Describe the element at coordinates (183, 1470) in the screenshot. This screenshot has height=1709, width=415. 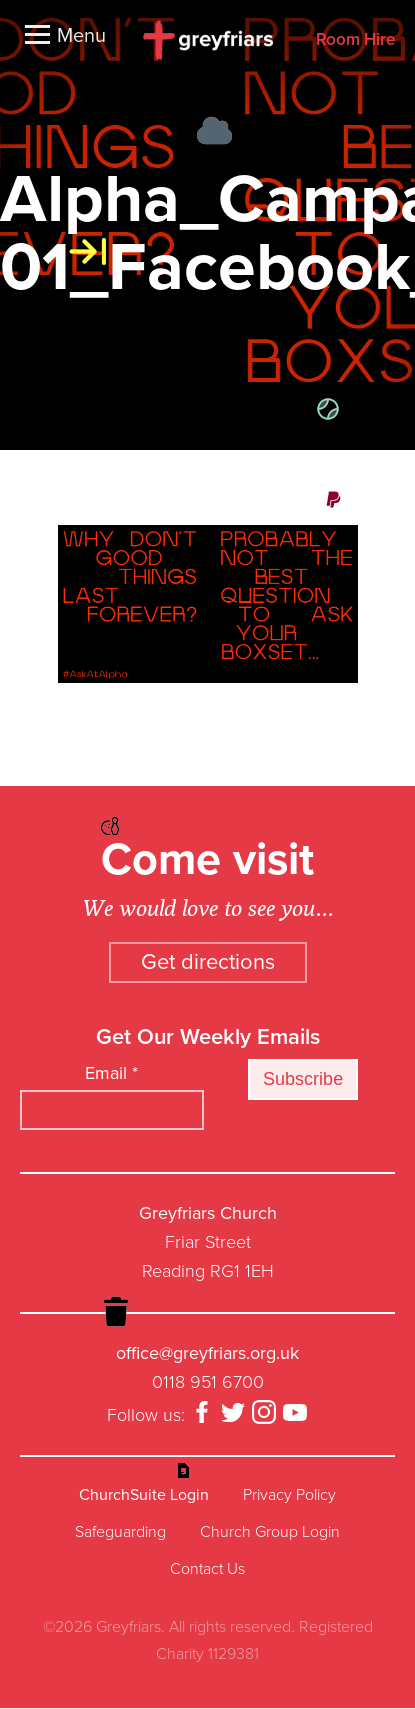
I see `view invoice or billing document` at that location.